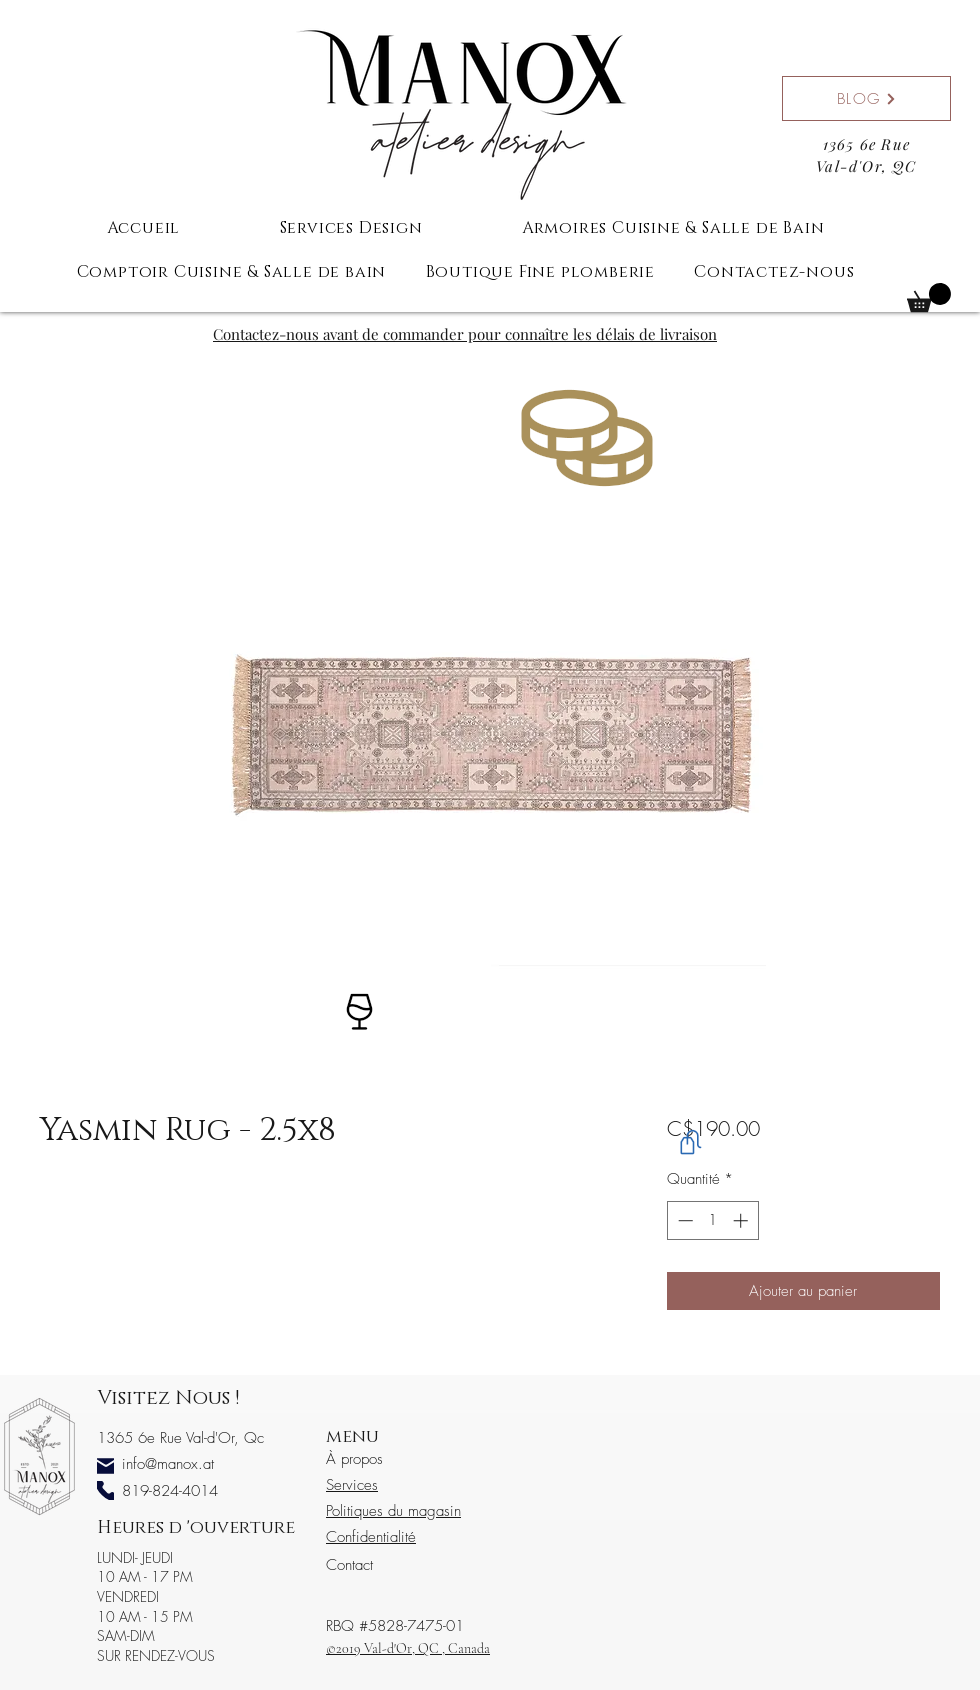  I want to click on browse wine or beverage options, so click(359, 1010).